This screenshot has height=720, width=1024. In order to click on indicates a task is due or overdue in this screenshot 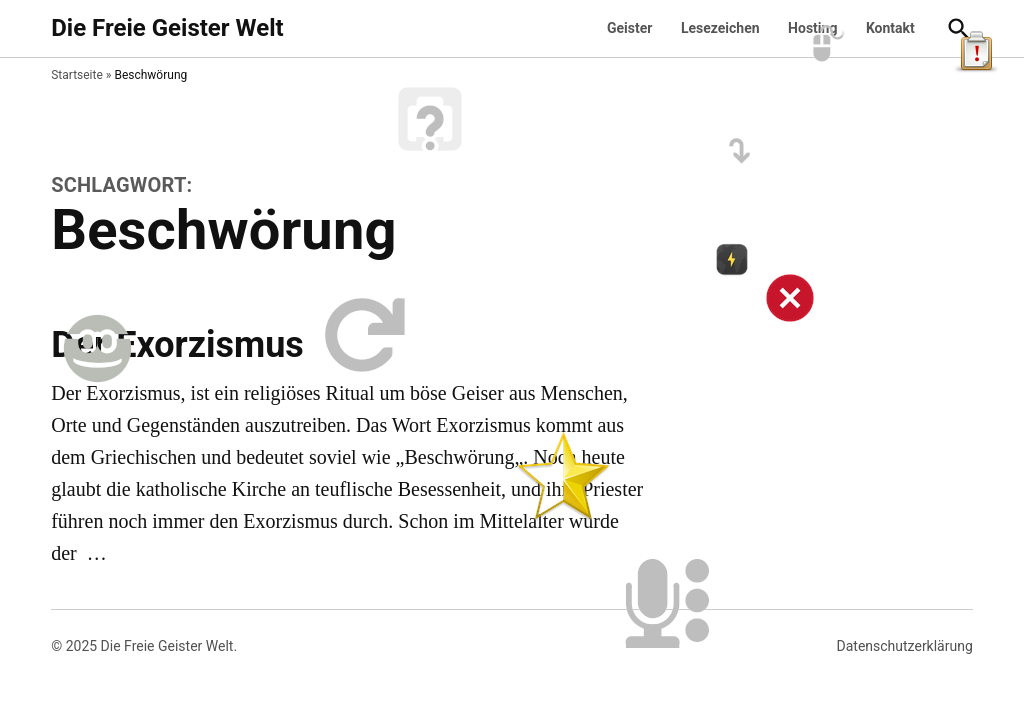, I will do `click(976, 51)`.